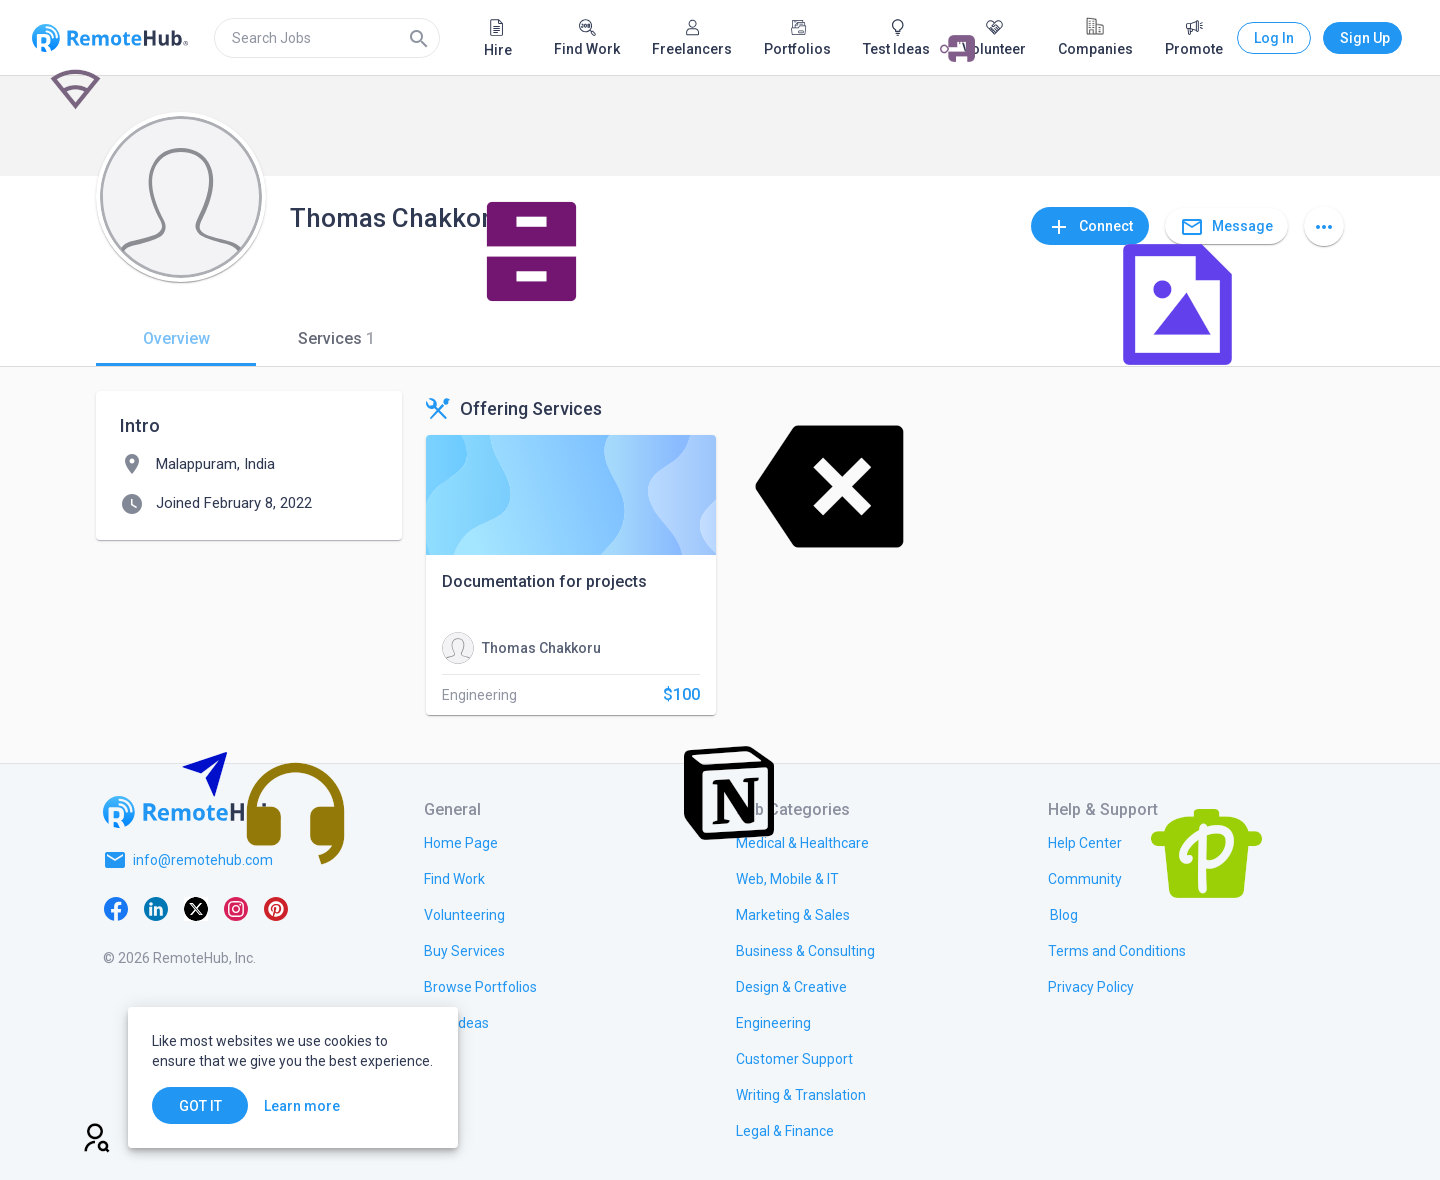  I want to click on open authentik identity provider settings, so click(957, 48).